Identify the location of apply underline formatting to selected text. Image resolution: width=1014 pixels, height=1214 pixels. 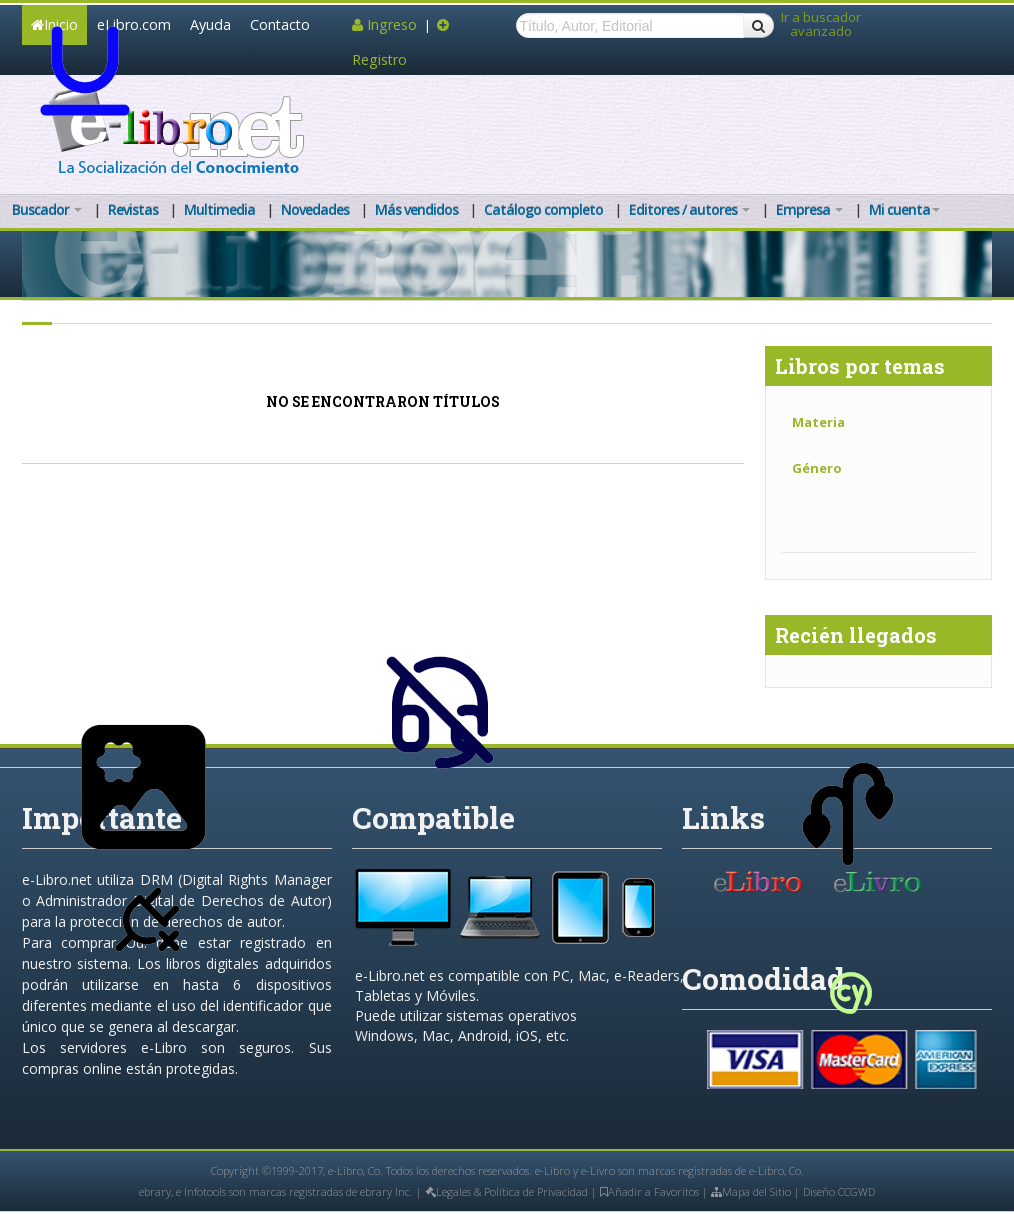
(85, 71).